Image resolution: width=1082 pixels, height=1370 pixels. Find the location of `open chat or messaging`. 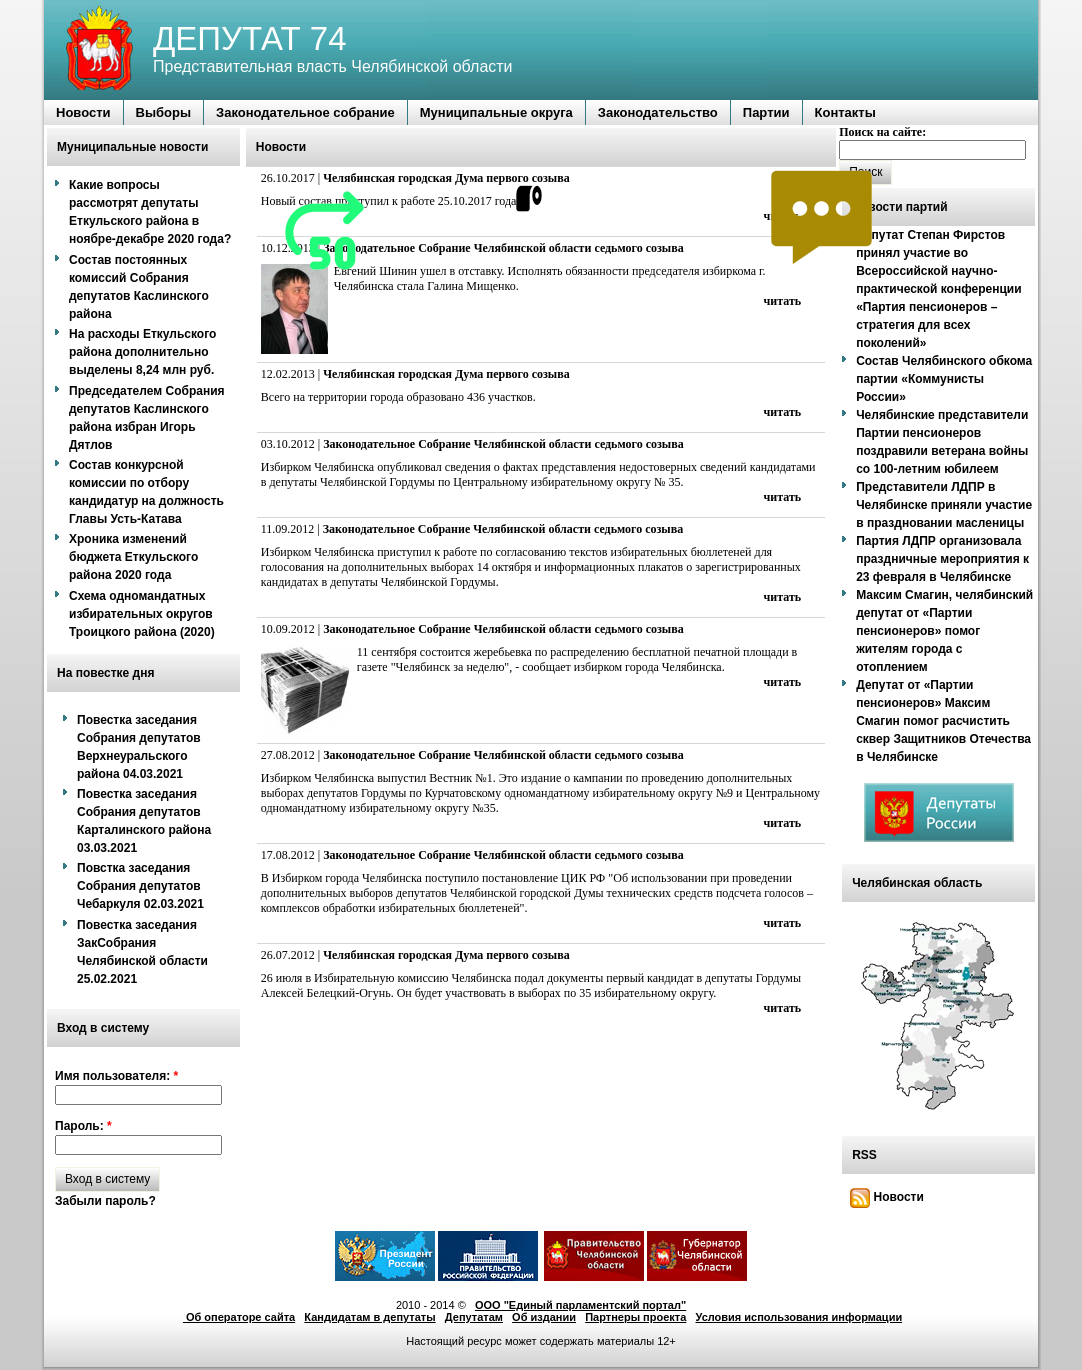

open chat or messaging is located at coordinates (821, 217).